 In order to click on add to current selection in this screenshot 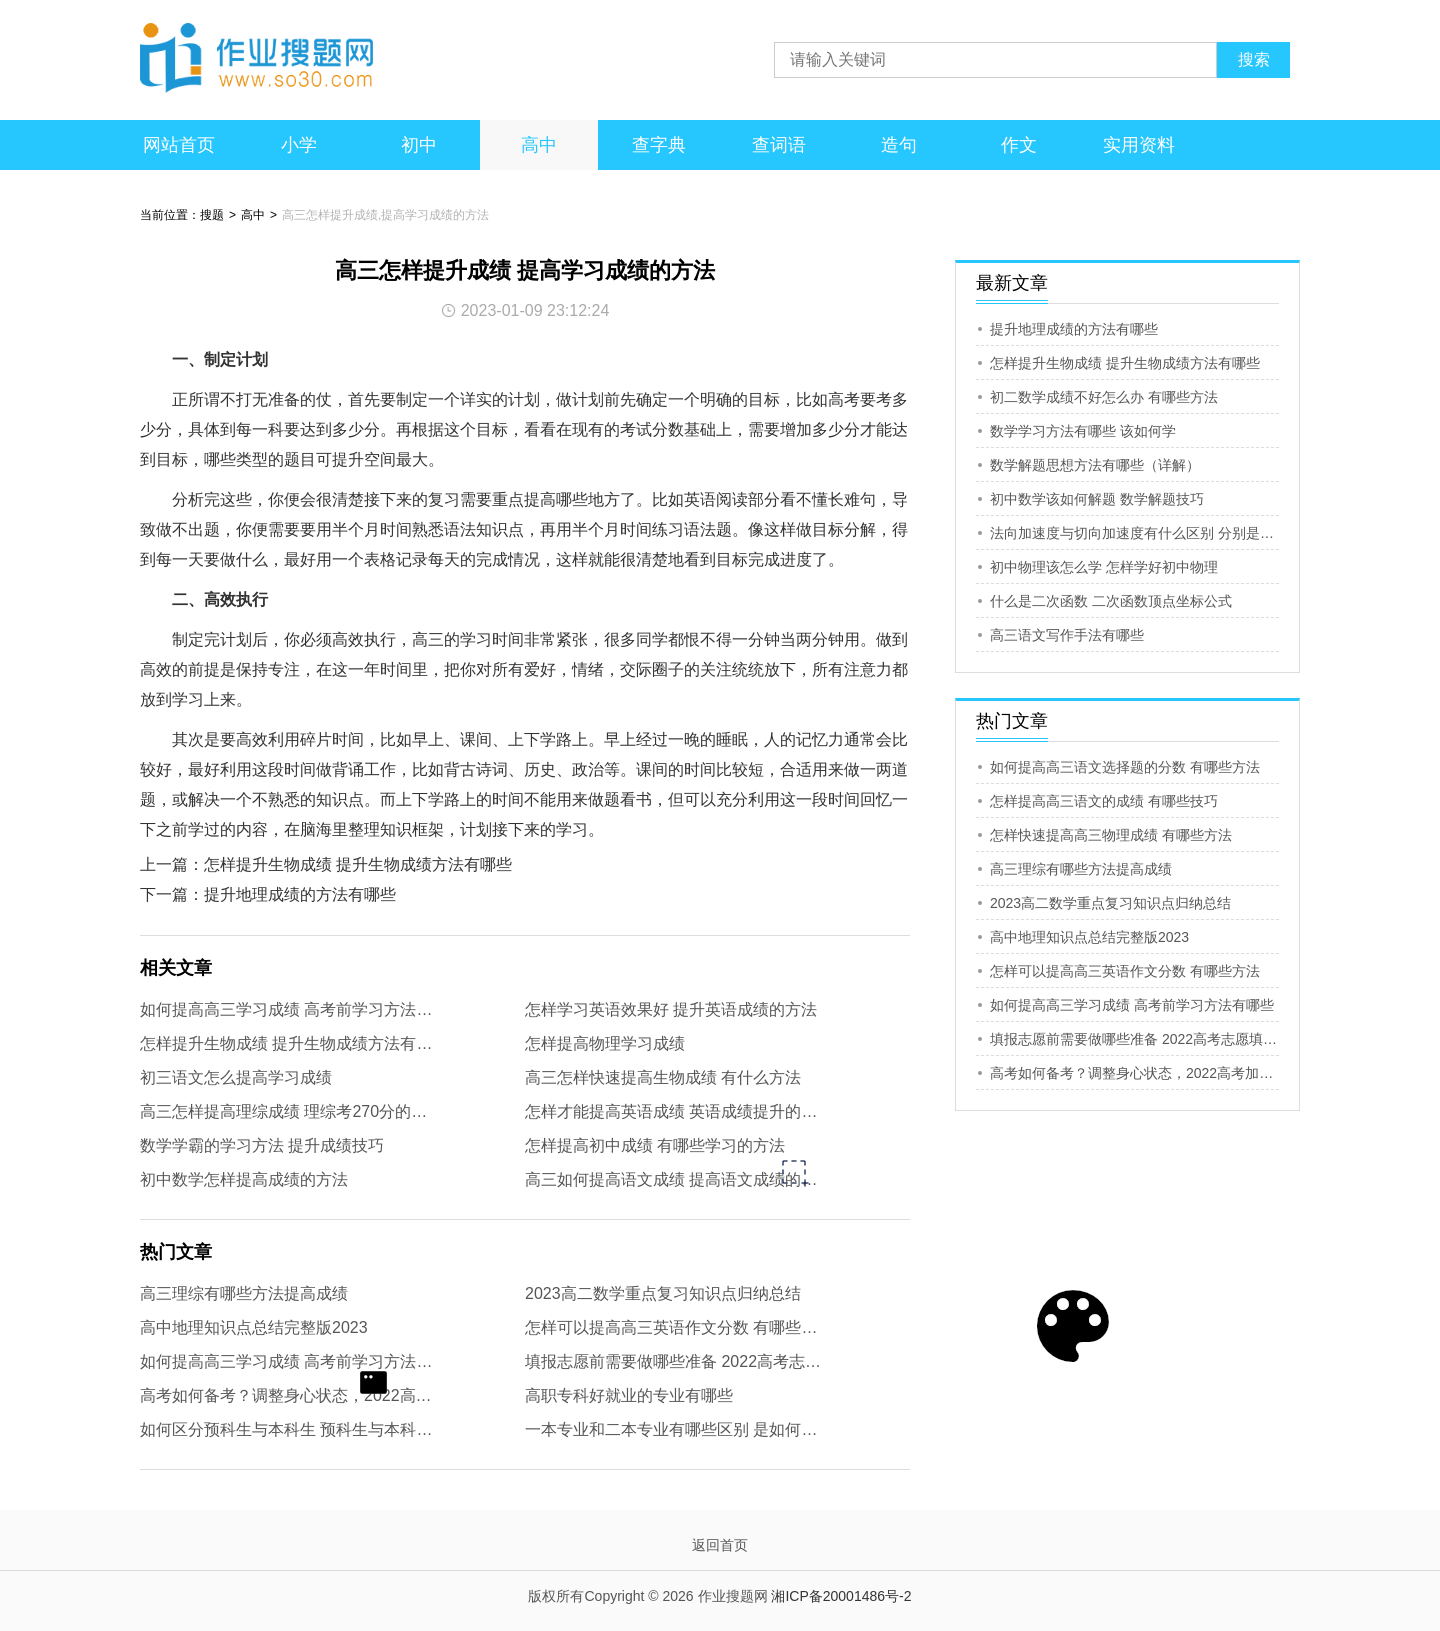, I will do `click(794, 1172)`.